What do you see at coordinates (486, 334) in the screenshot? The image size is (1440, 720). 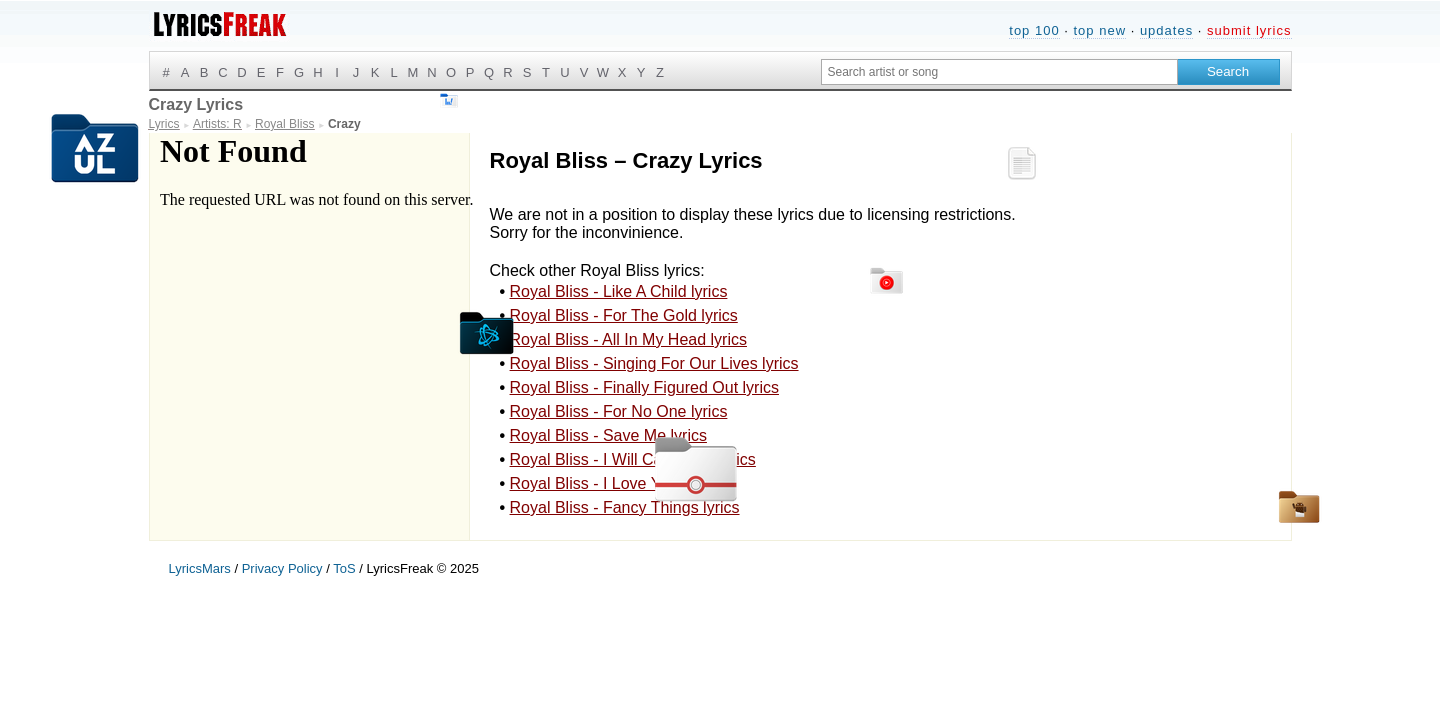 I see `open your Battle.net games folder` at bounding box center [486, 334].